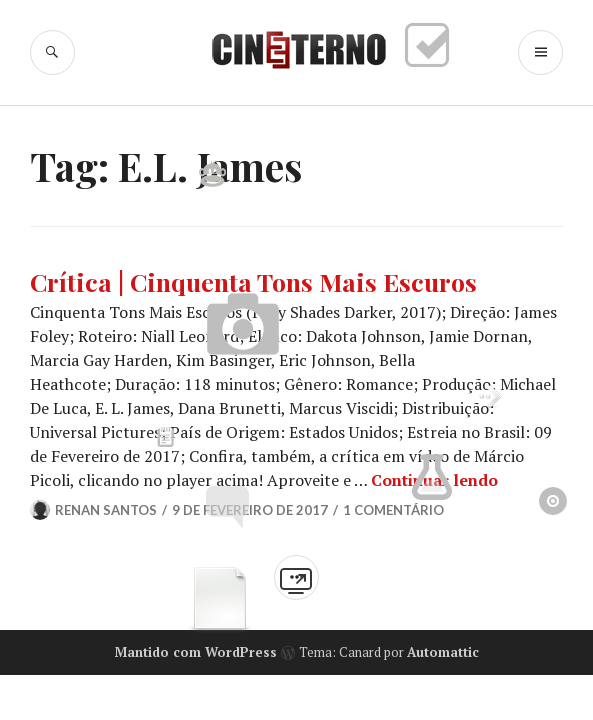 The width and height of the screenshot is (593, 720). I want to click on a text or document file preview, so click(221, 598).